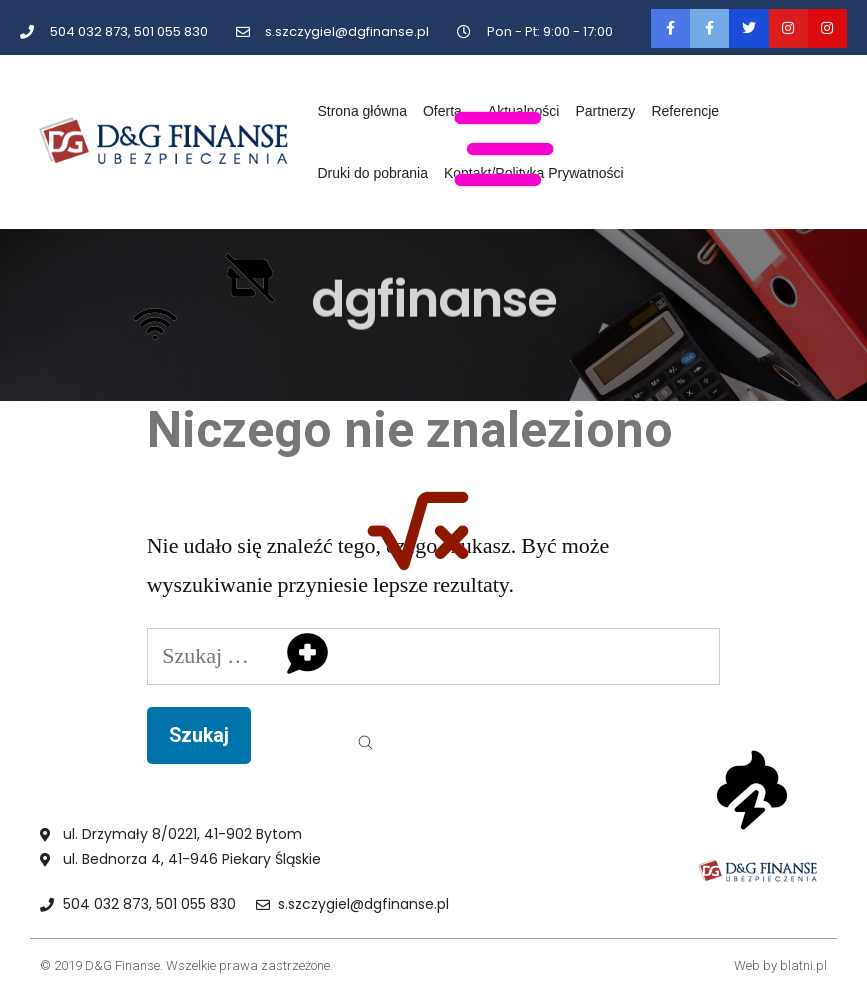 This screenshot has width=867, height=992. I want to click on indicates a closed or unavailable shop, so click(250, 278).